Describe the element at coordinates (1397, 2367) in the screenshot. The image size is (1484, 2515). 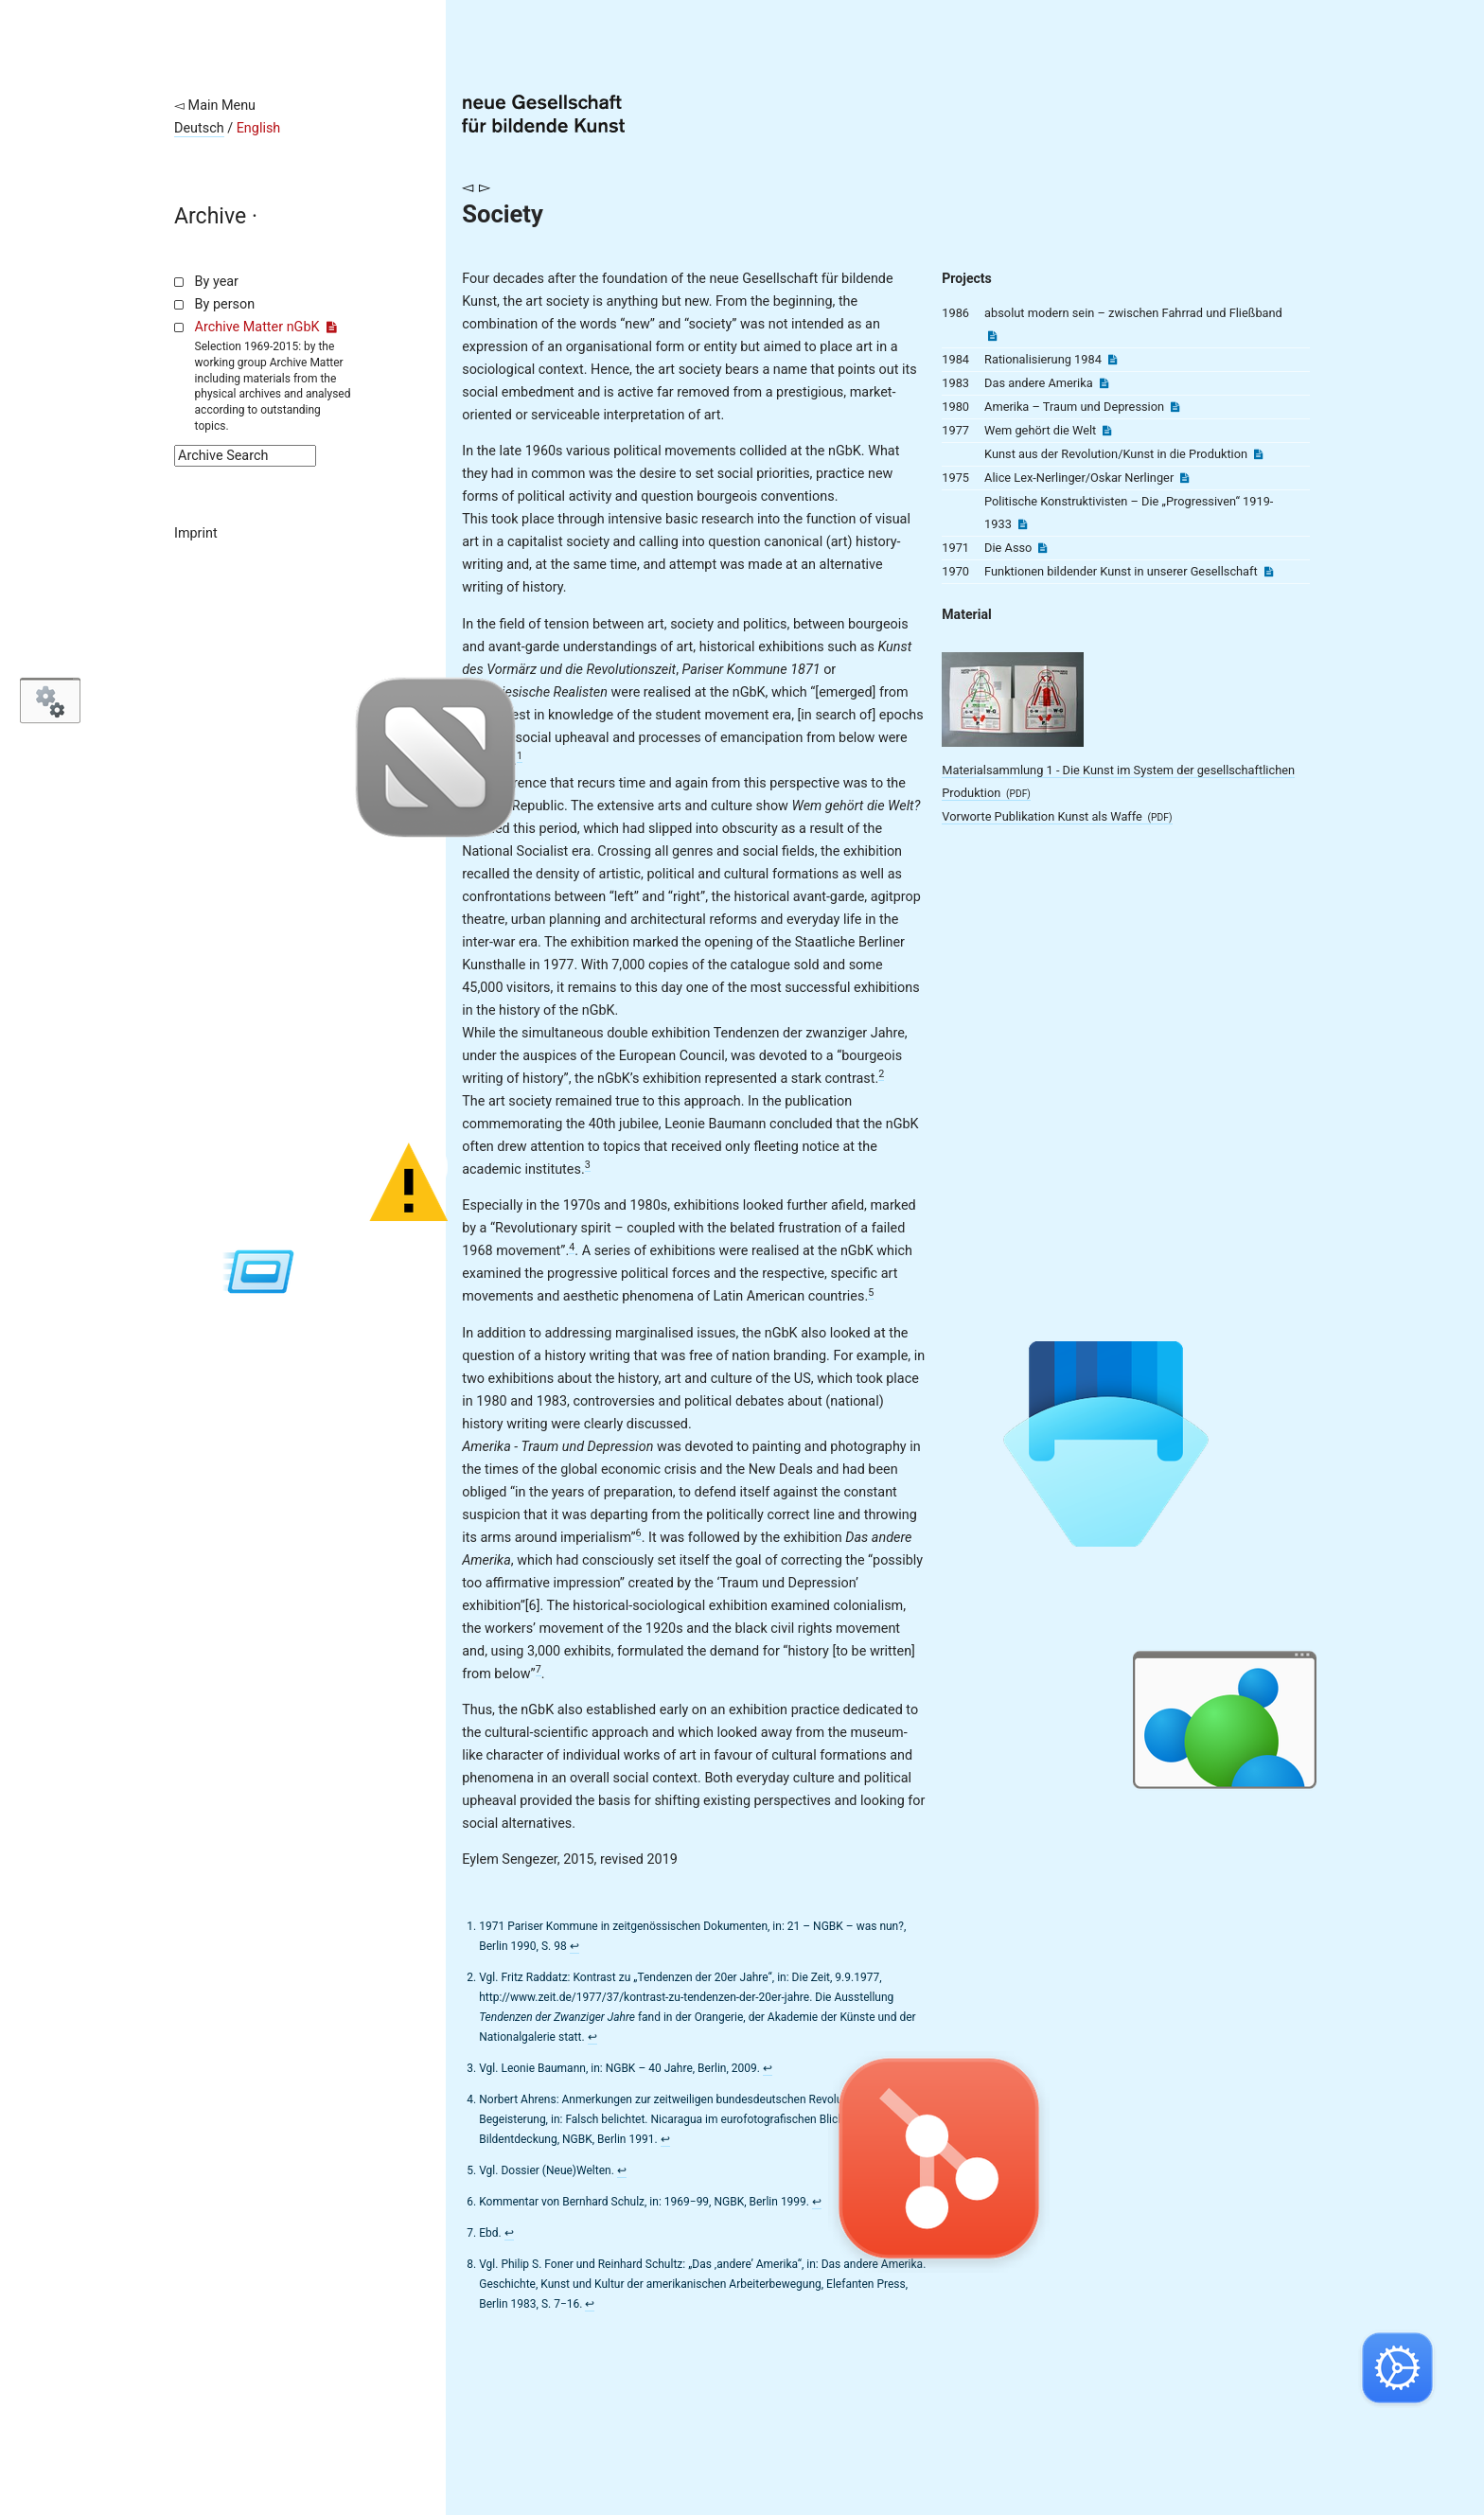
I see `access system settings and preferences` at that location.